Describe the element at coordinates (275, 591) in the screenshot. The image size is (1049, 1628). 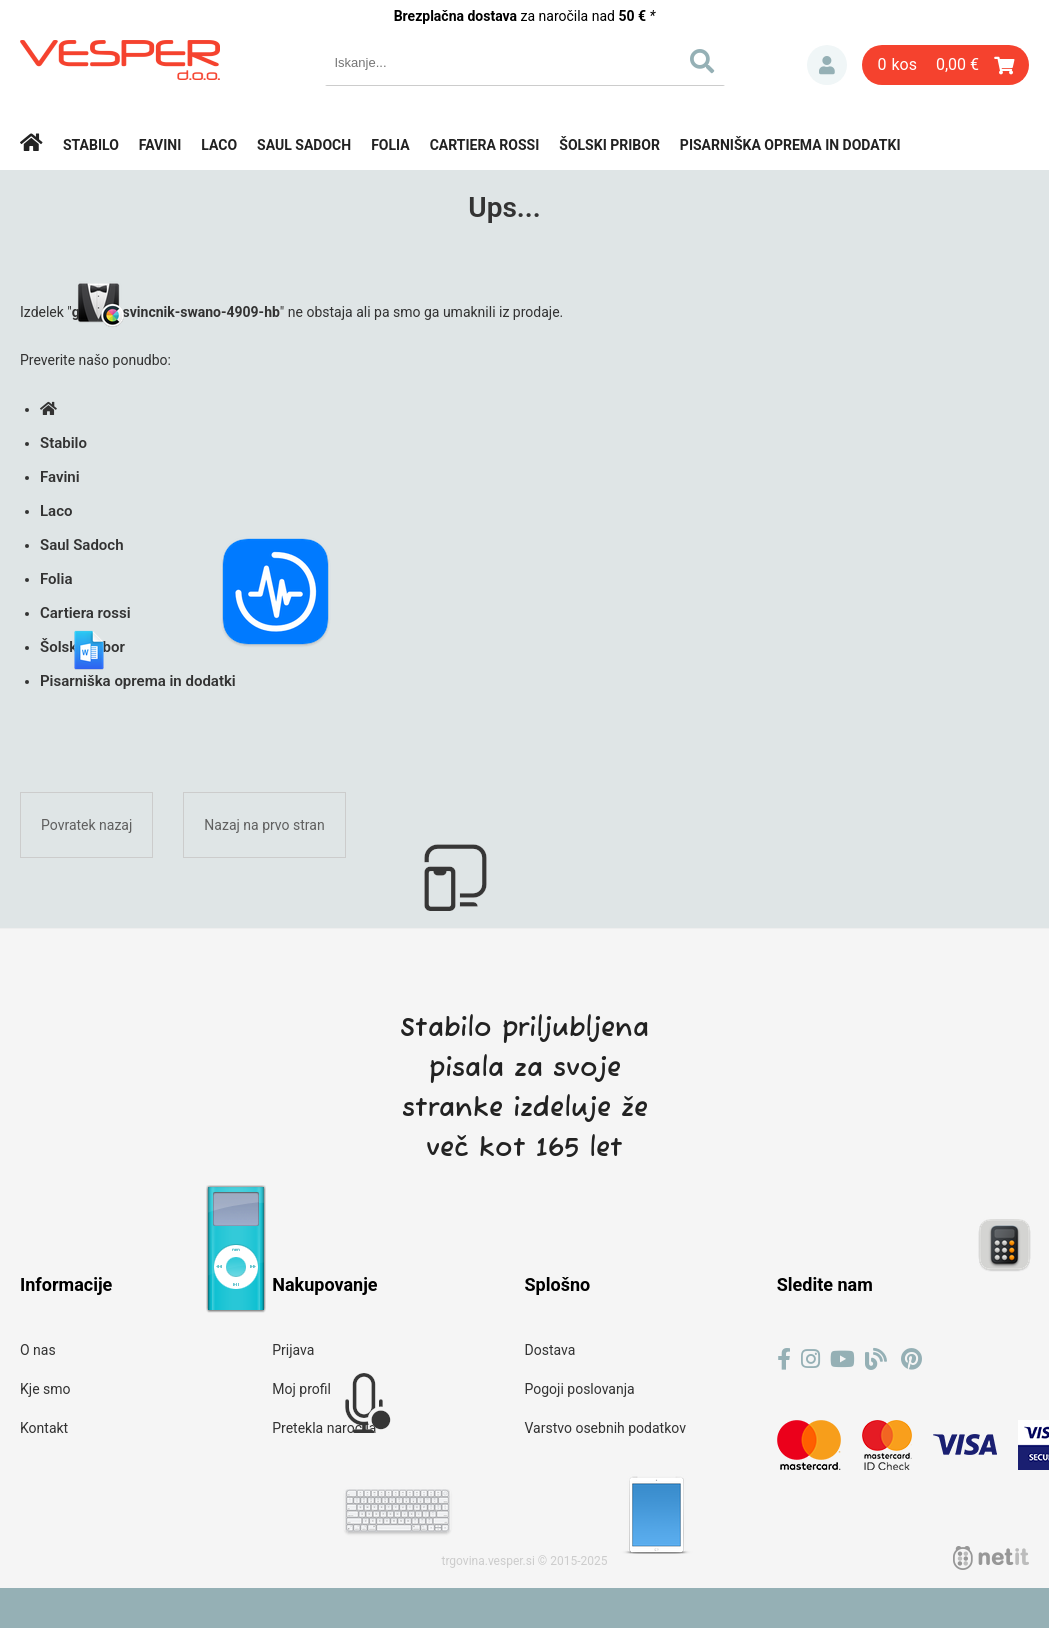
I see `access system diagnostic logs` at that location.